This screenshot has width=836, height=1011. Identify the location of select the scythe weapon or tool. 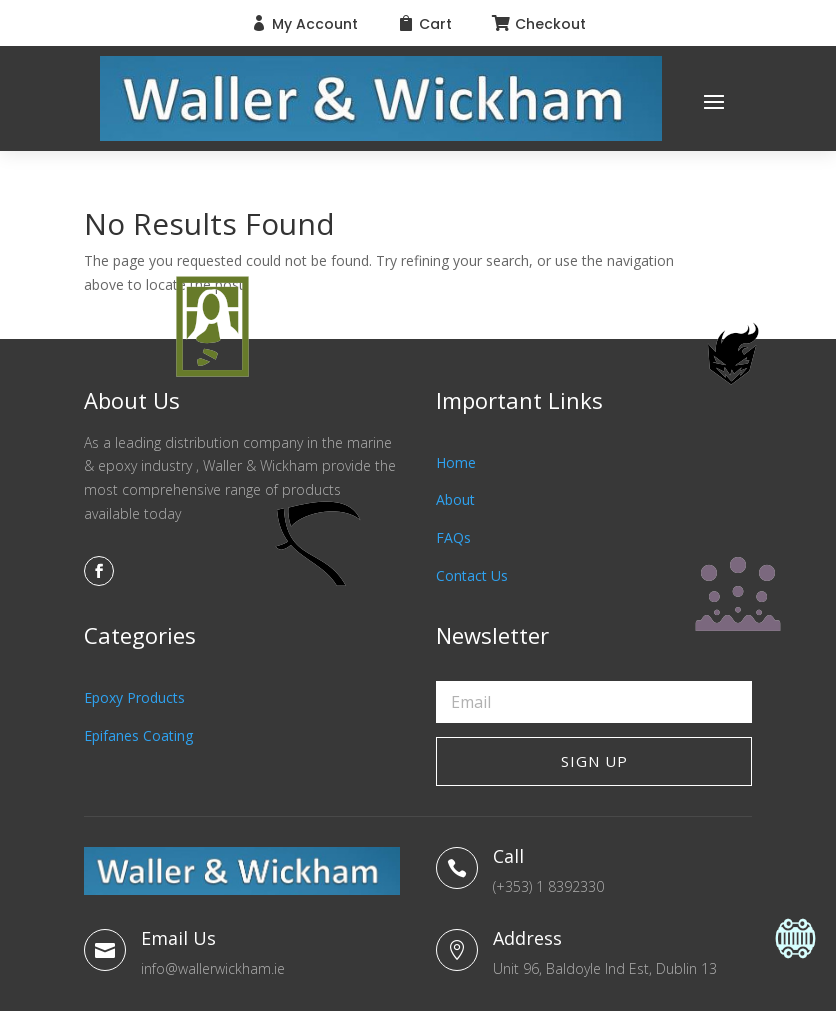
(318, 543).